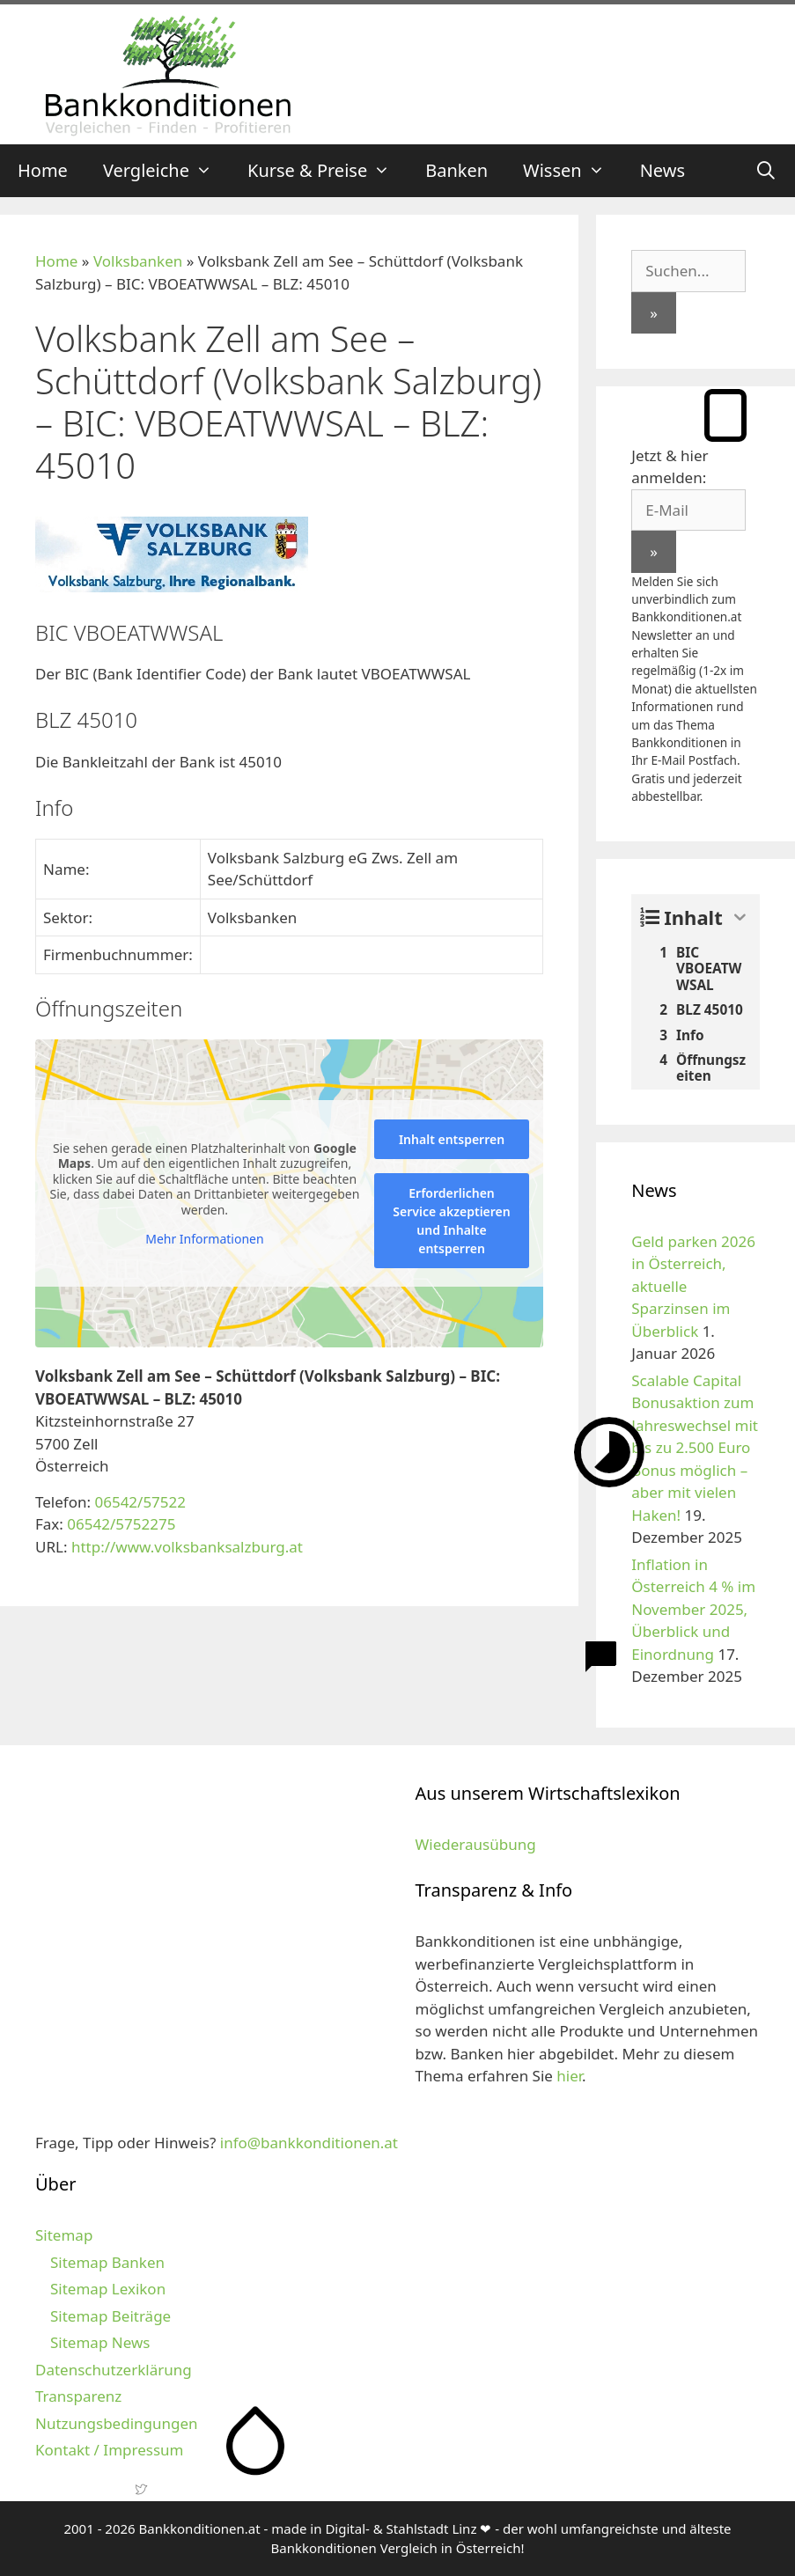  Describe the element at coordinates (609, 1452) in the screenshot. I see `access timelapse camera mode` at that location.